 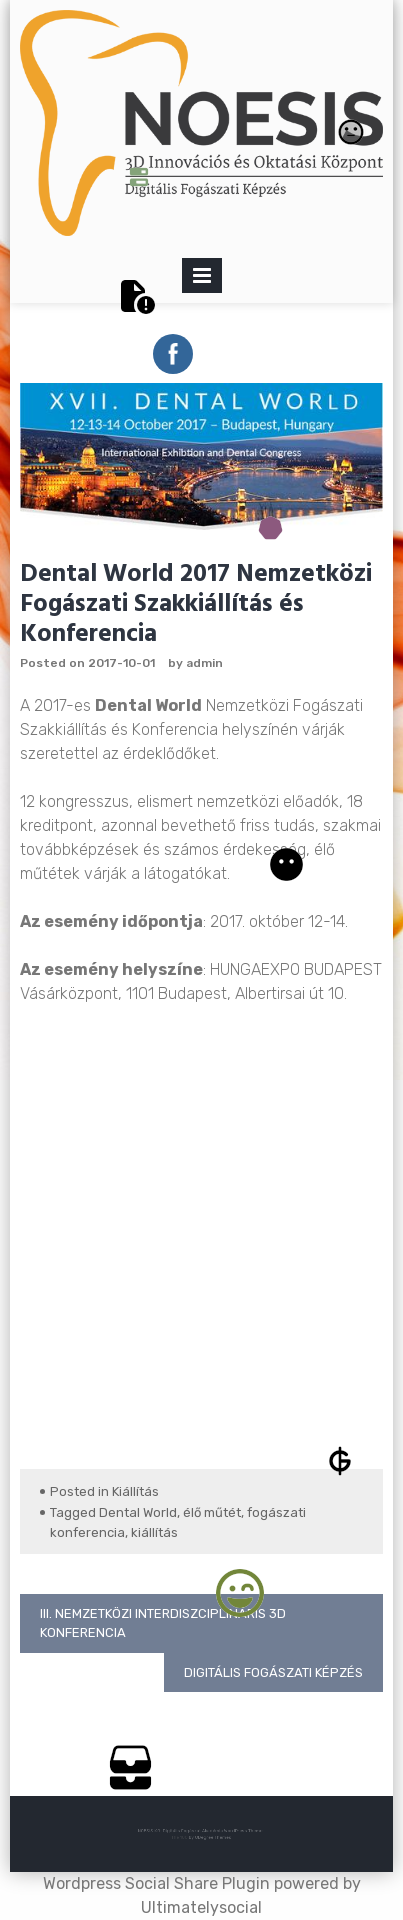 What do you see at coordinates (340, 1461) in the screenshot?
I see `indicates paraguayan guaraní currency` at bounding box center [340, 1461].